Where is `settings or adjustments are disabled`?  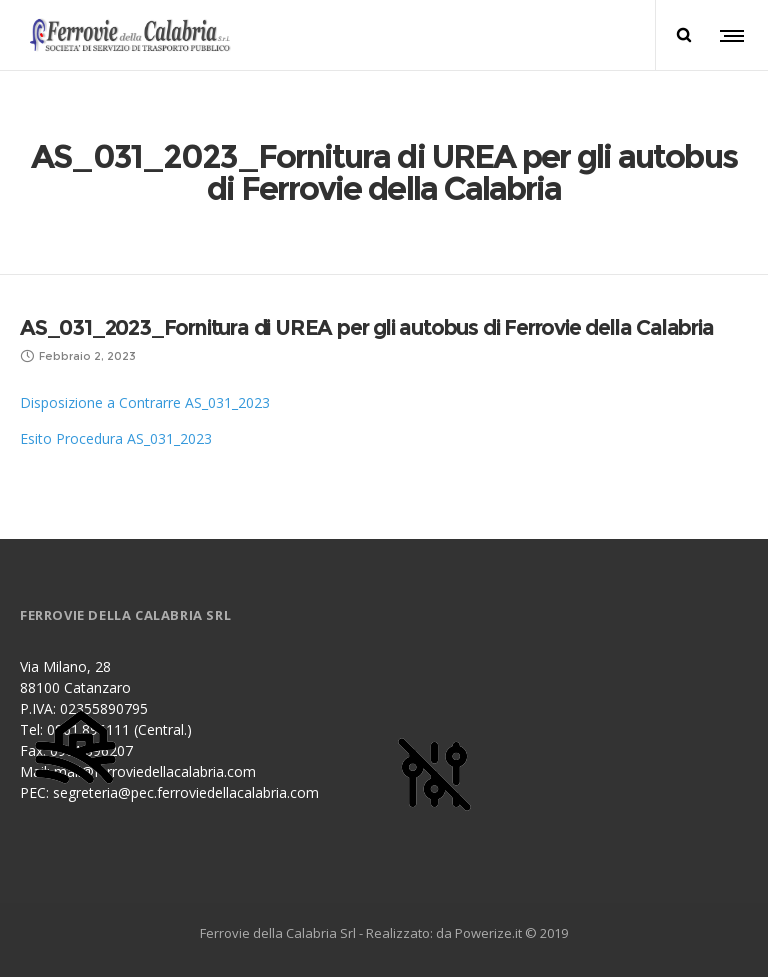 settings or adjustments are disabled is located at coordinates (434, 774).